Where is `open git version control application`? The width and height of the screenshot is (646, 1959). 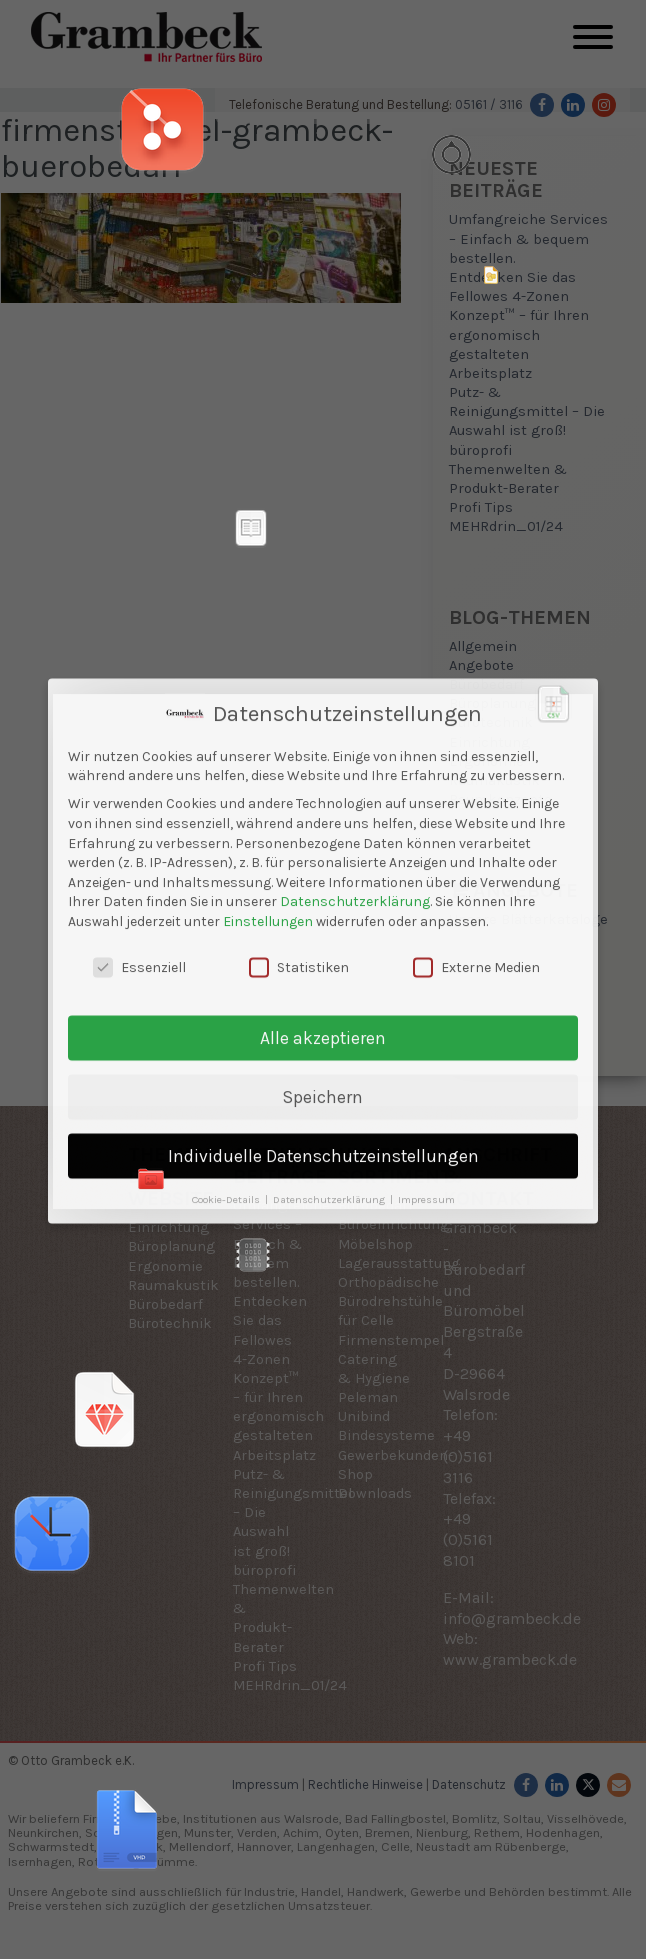
open git version control application is located at coordinates (162, 129).